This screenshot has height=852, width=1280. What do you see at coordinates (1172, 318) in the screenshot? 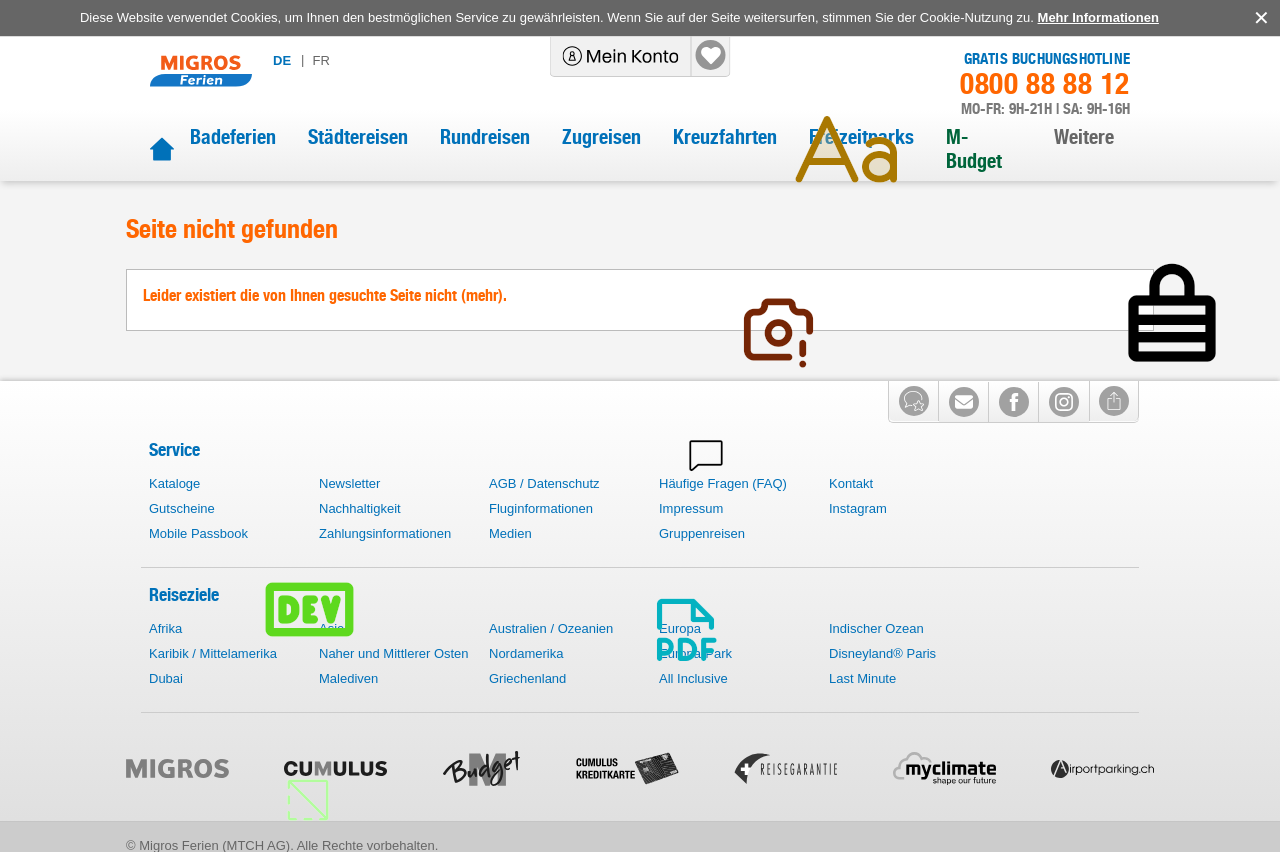
I see `indicates a secure or locked item` at bounding box center [1172, 318].